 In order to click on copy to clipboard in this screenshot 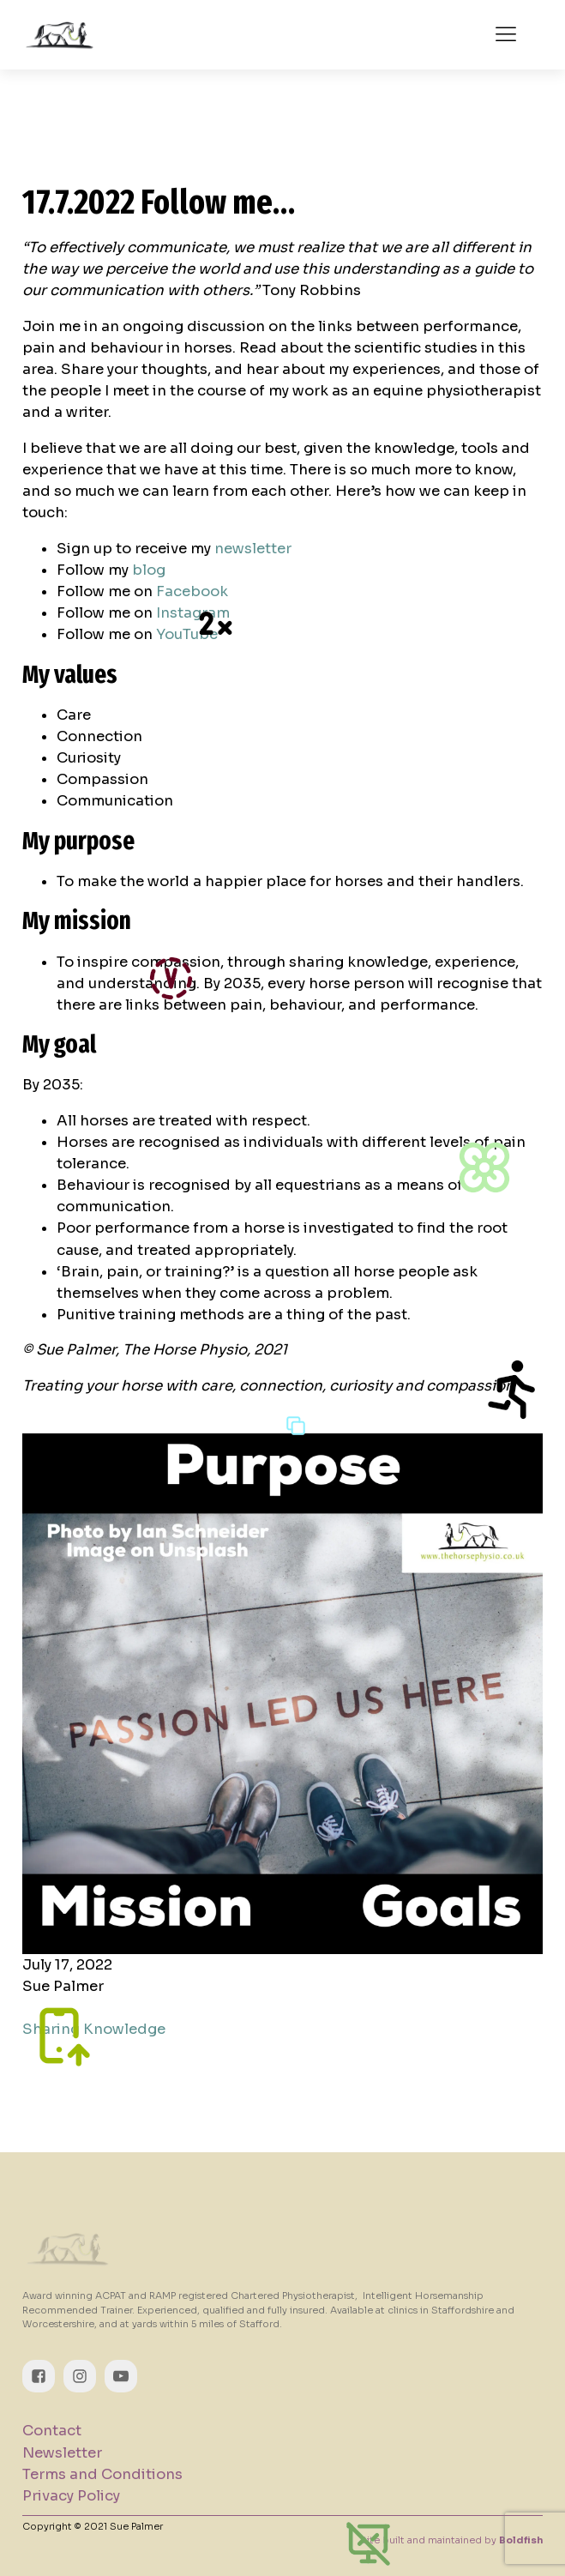, I will do `click(296, 1426)`.